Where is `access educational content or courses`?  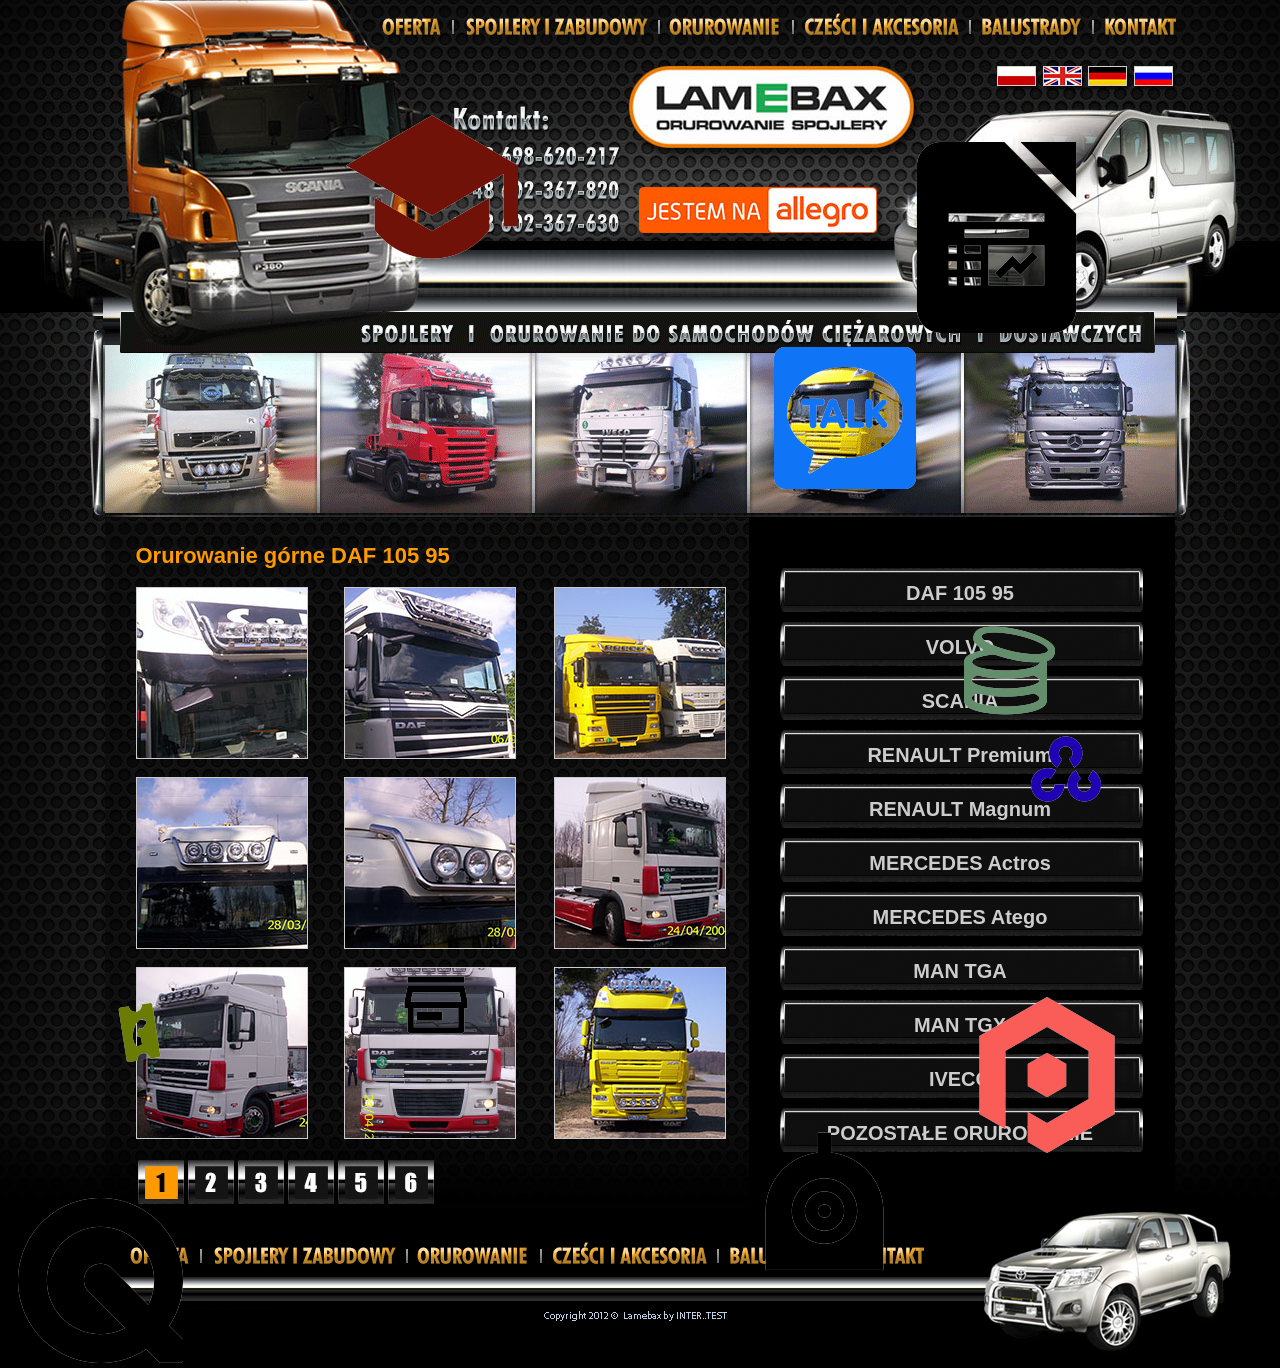 access educational content or courses is located at coordinates (432, 187).